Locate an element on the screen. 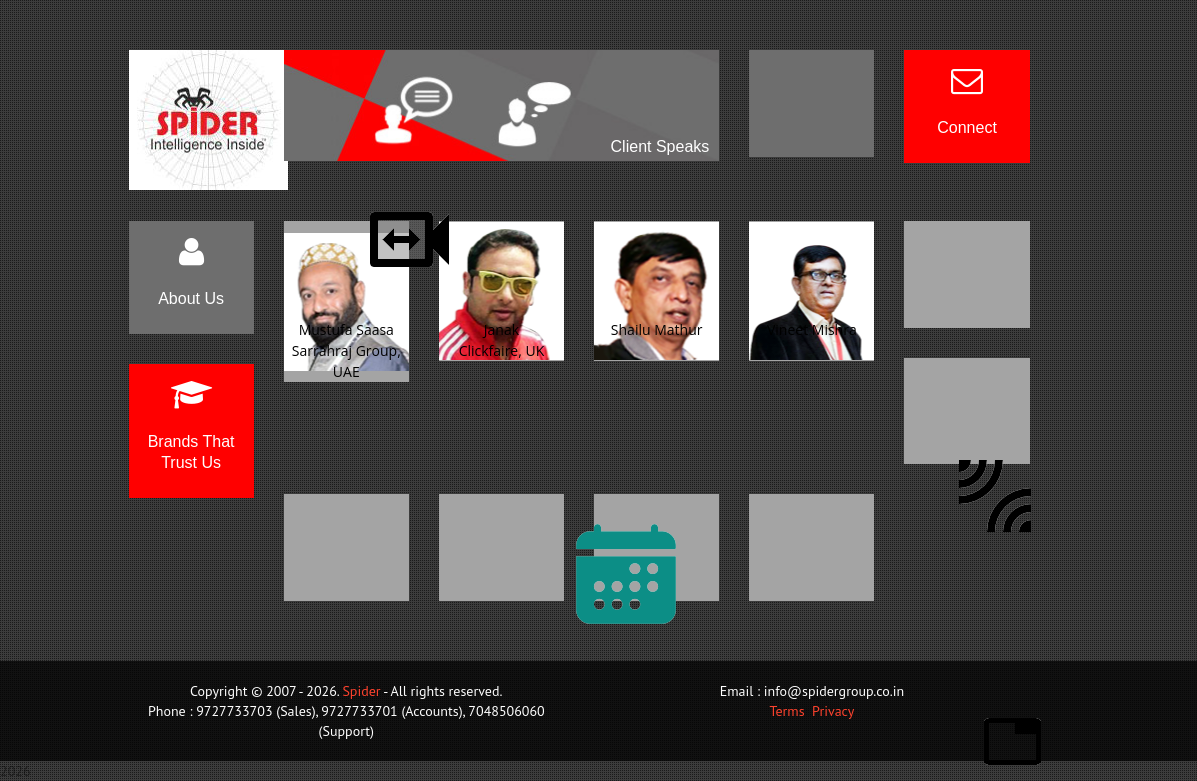 The height and width of the screenshot is (781, 1197). switch between front and rear camera during video recording is located at coordinates (409, 239).